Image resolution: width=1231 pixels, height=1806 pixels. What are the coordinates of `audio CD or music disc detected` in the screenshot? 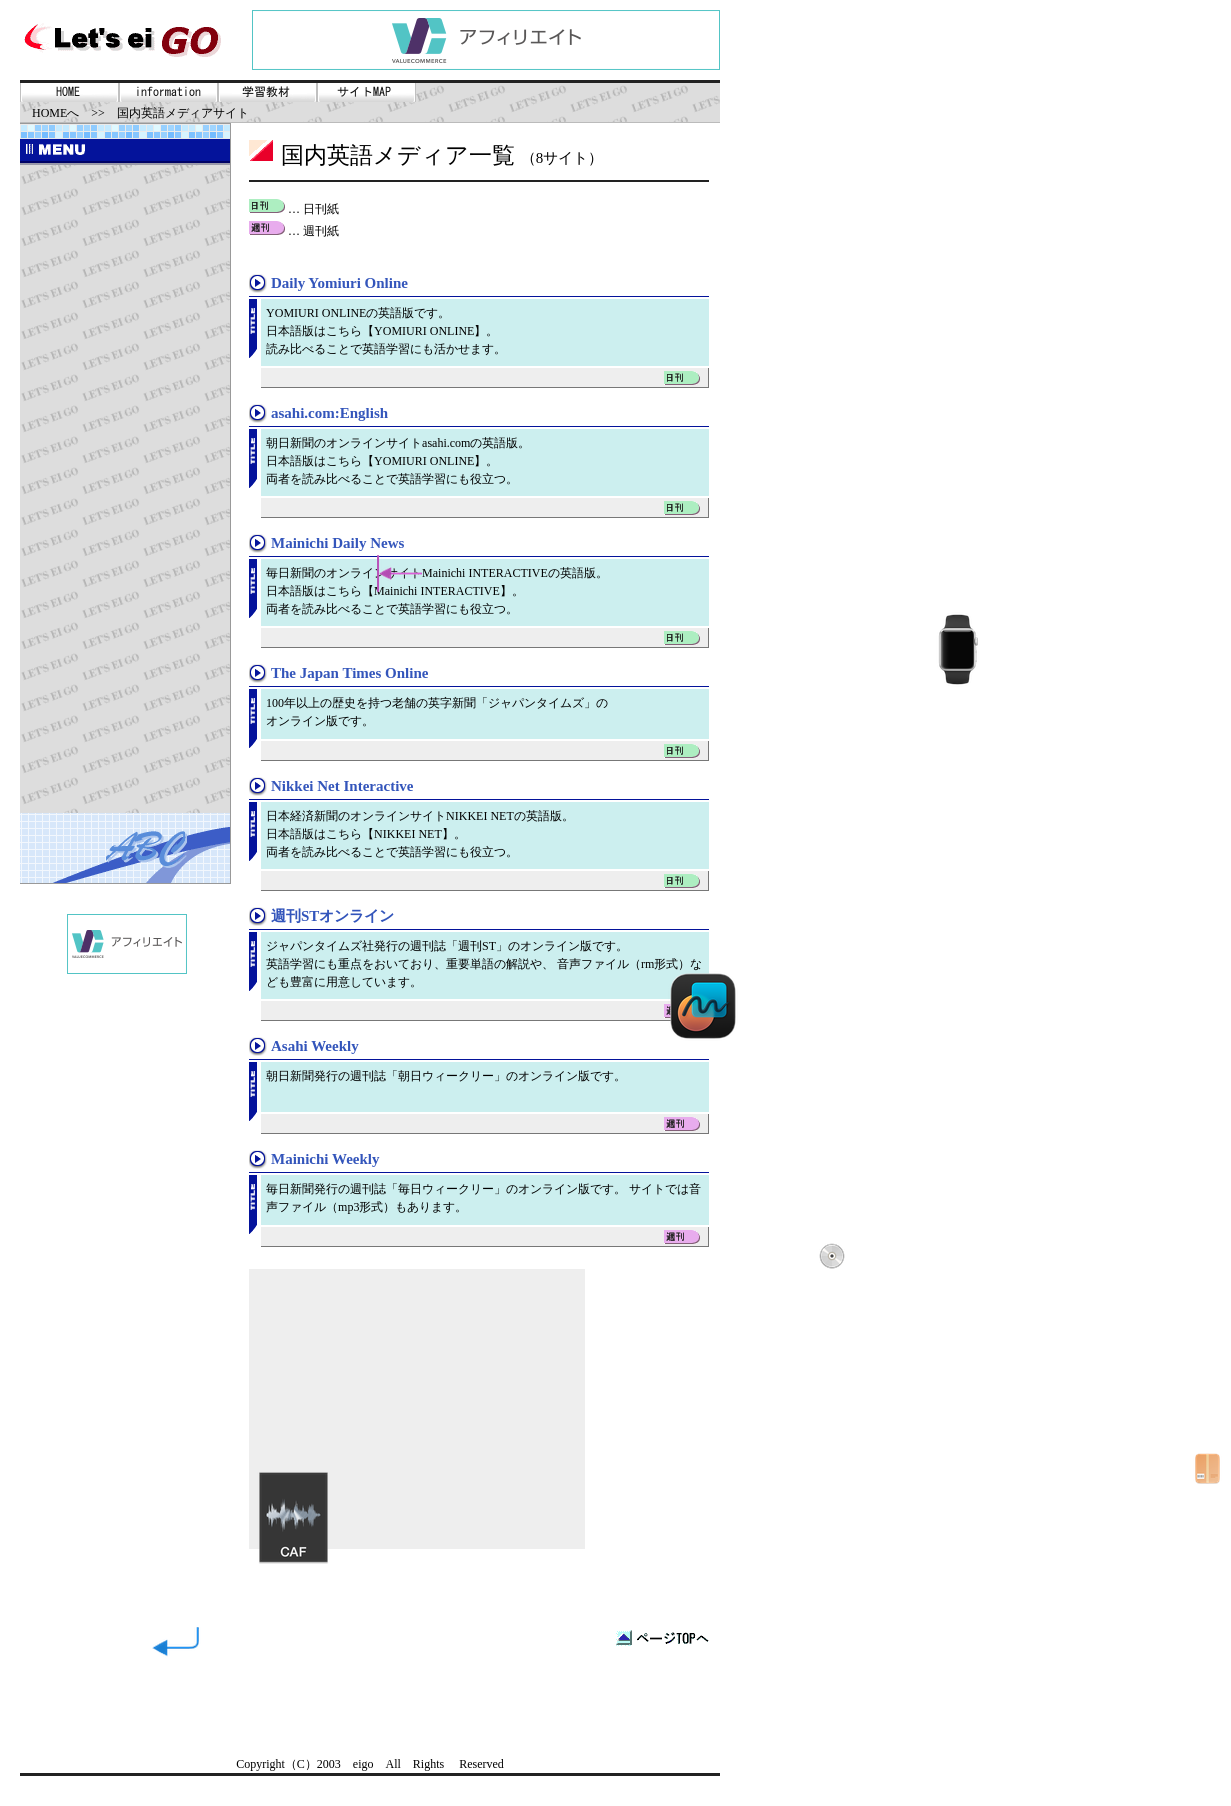 It's located at (832, 1256).